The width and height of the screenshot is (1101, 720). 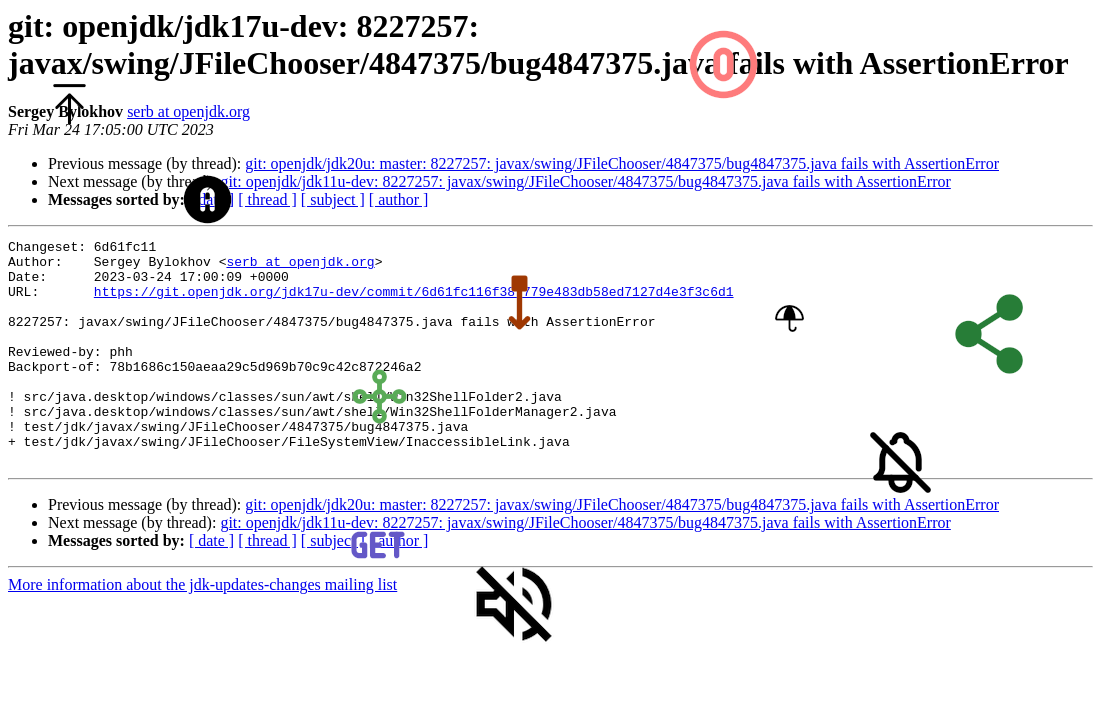 I want to click on view star network topology, so click(x=379, y=396).